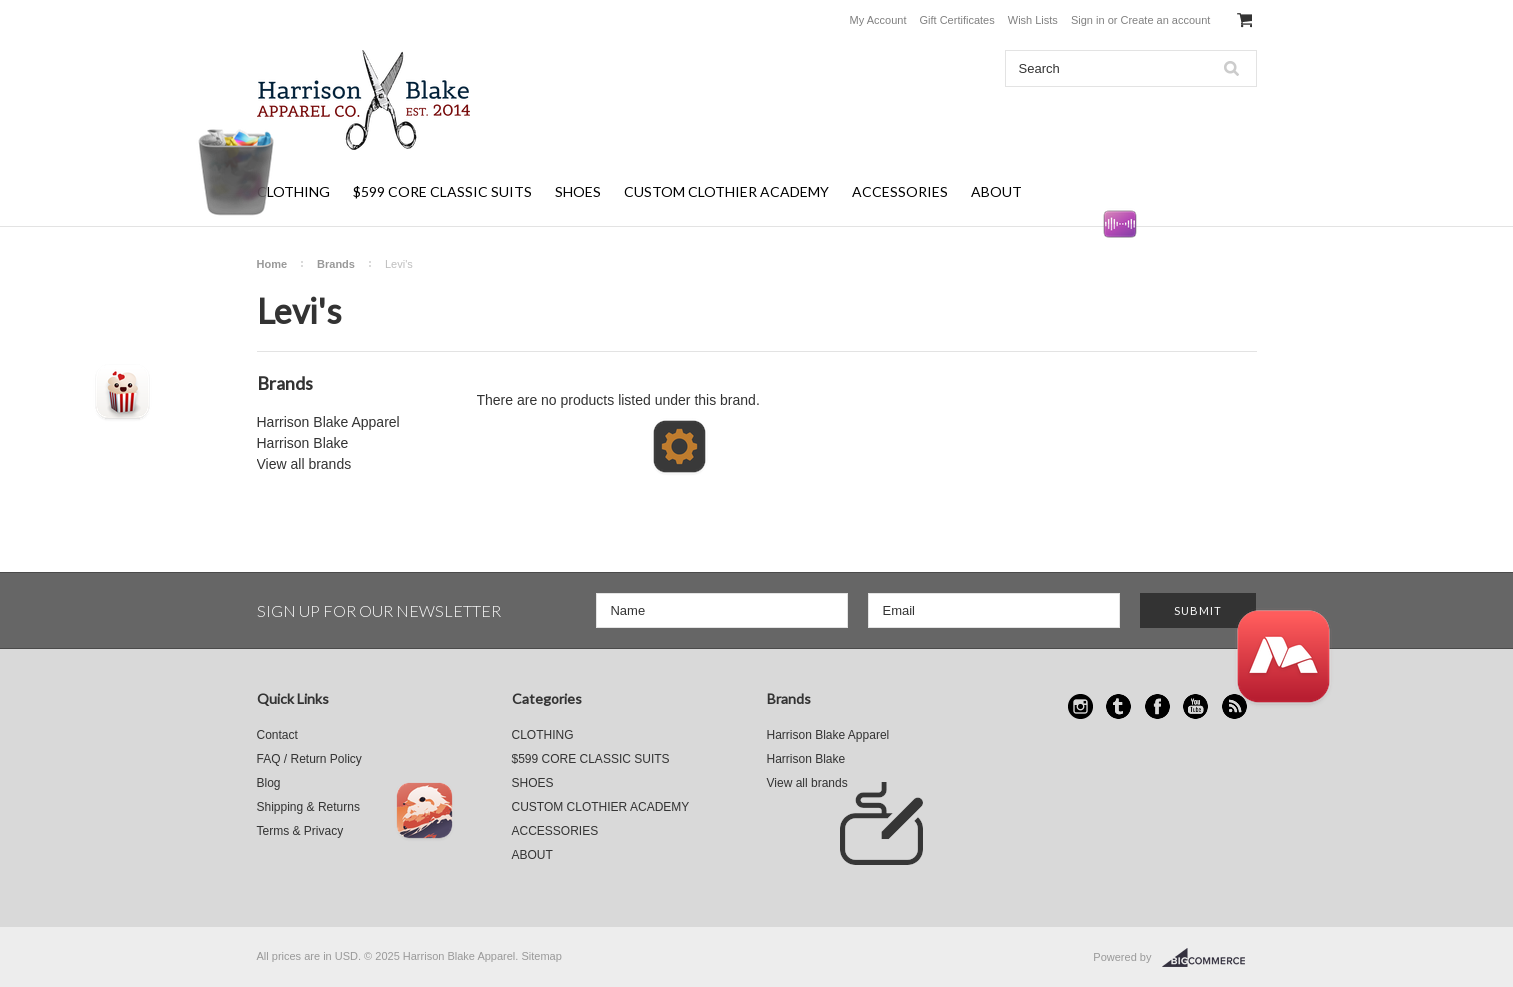  Describe the element at coordinates (424, 810) in the screenshot. I see `open halloy IRC client` at that location.